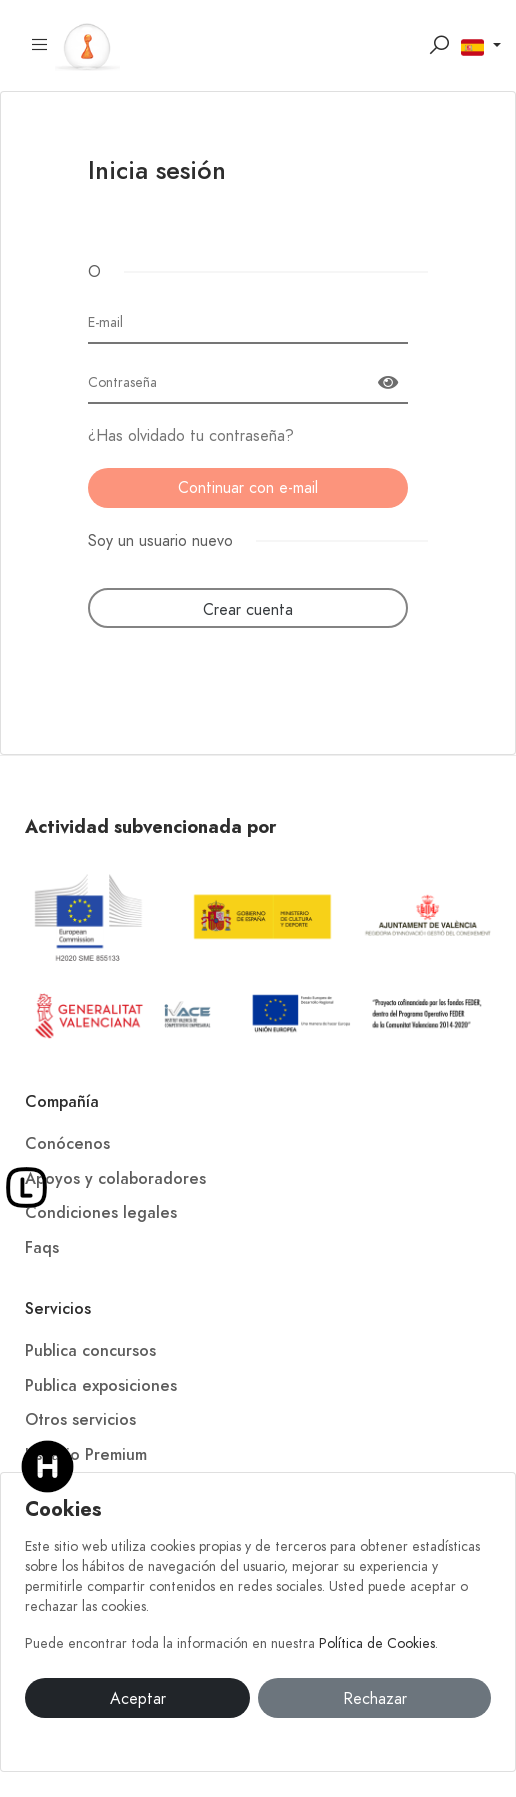  I want to click on indicates a hospital or medical facility nearby, so click(47, 1466).